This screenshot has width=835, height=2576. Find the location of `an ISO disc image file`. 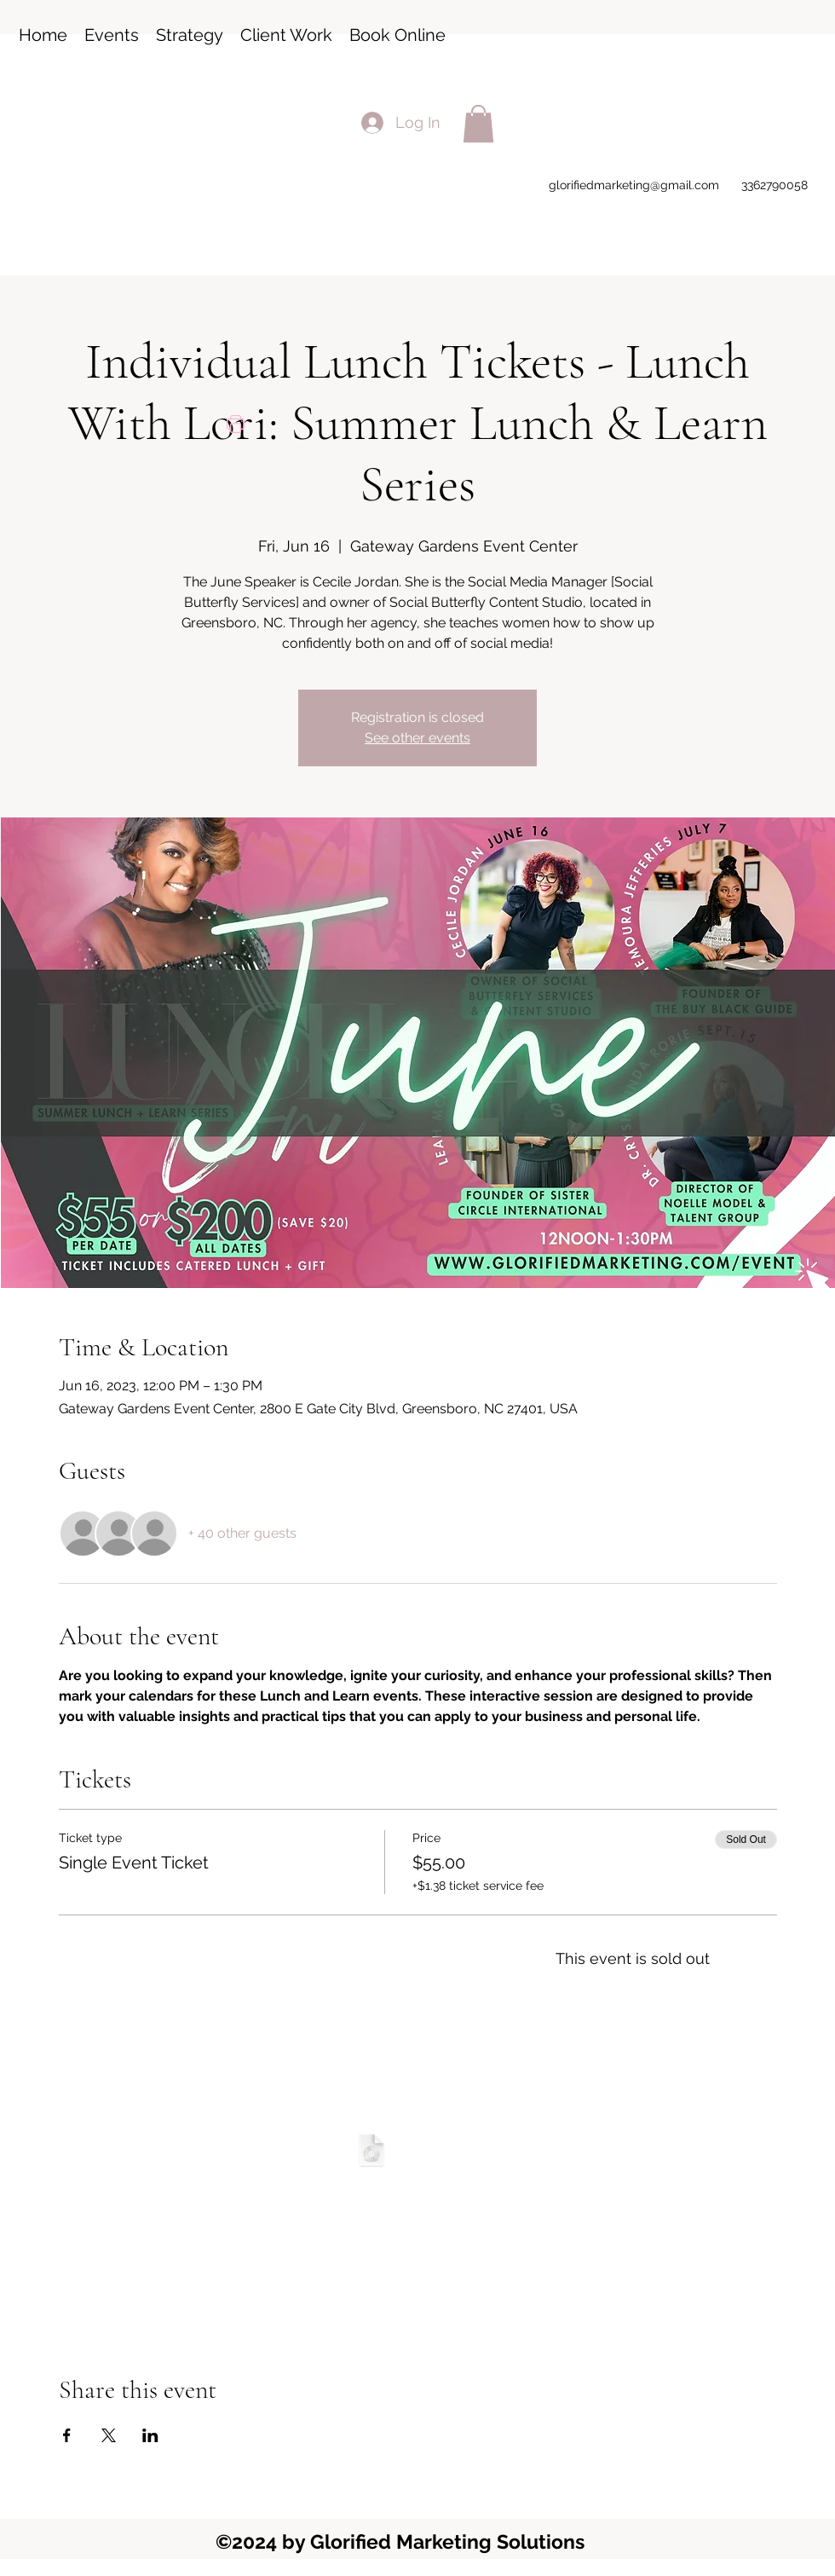

an ISO disc image file is located at coordinates (371, 2151).